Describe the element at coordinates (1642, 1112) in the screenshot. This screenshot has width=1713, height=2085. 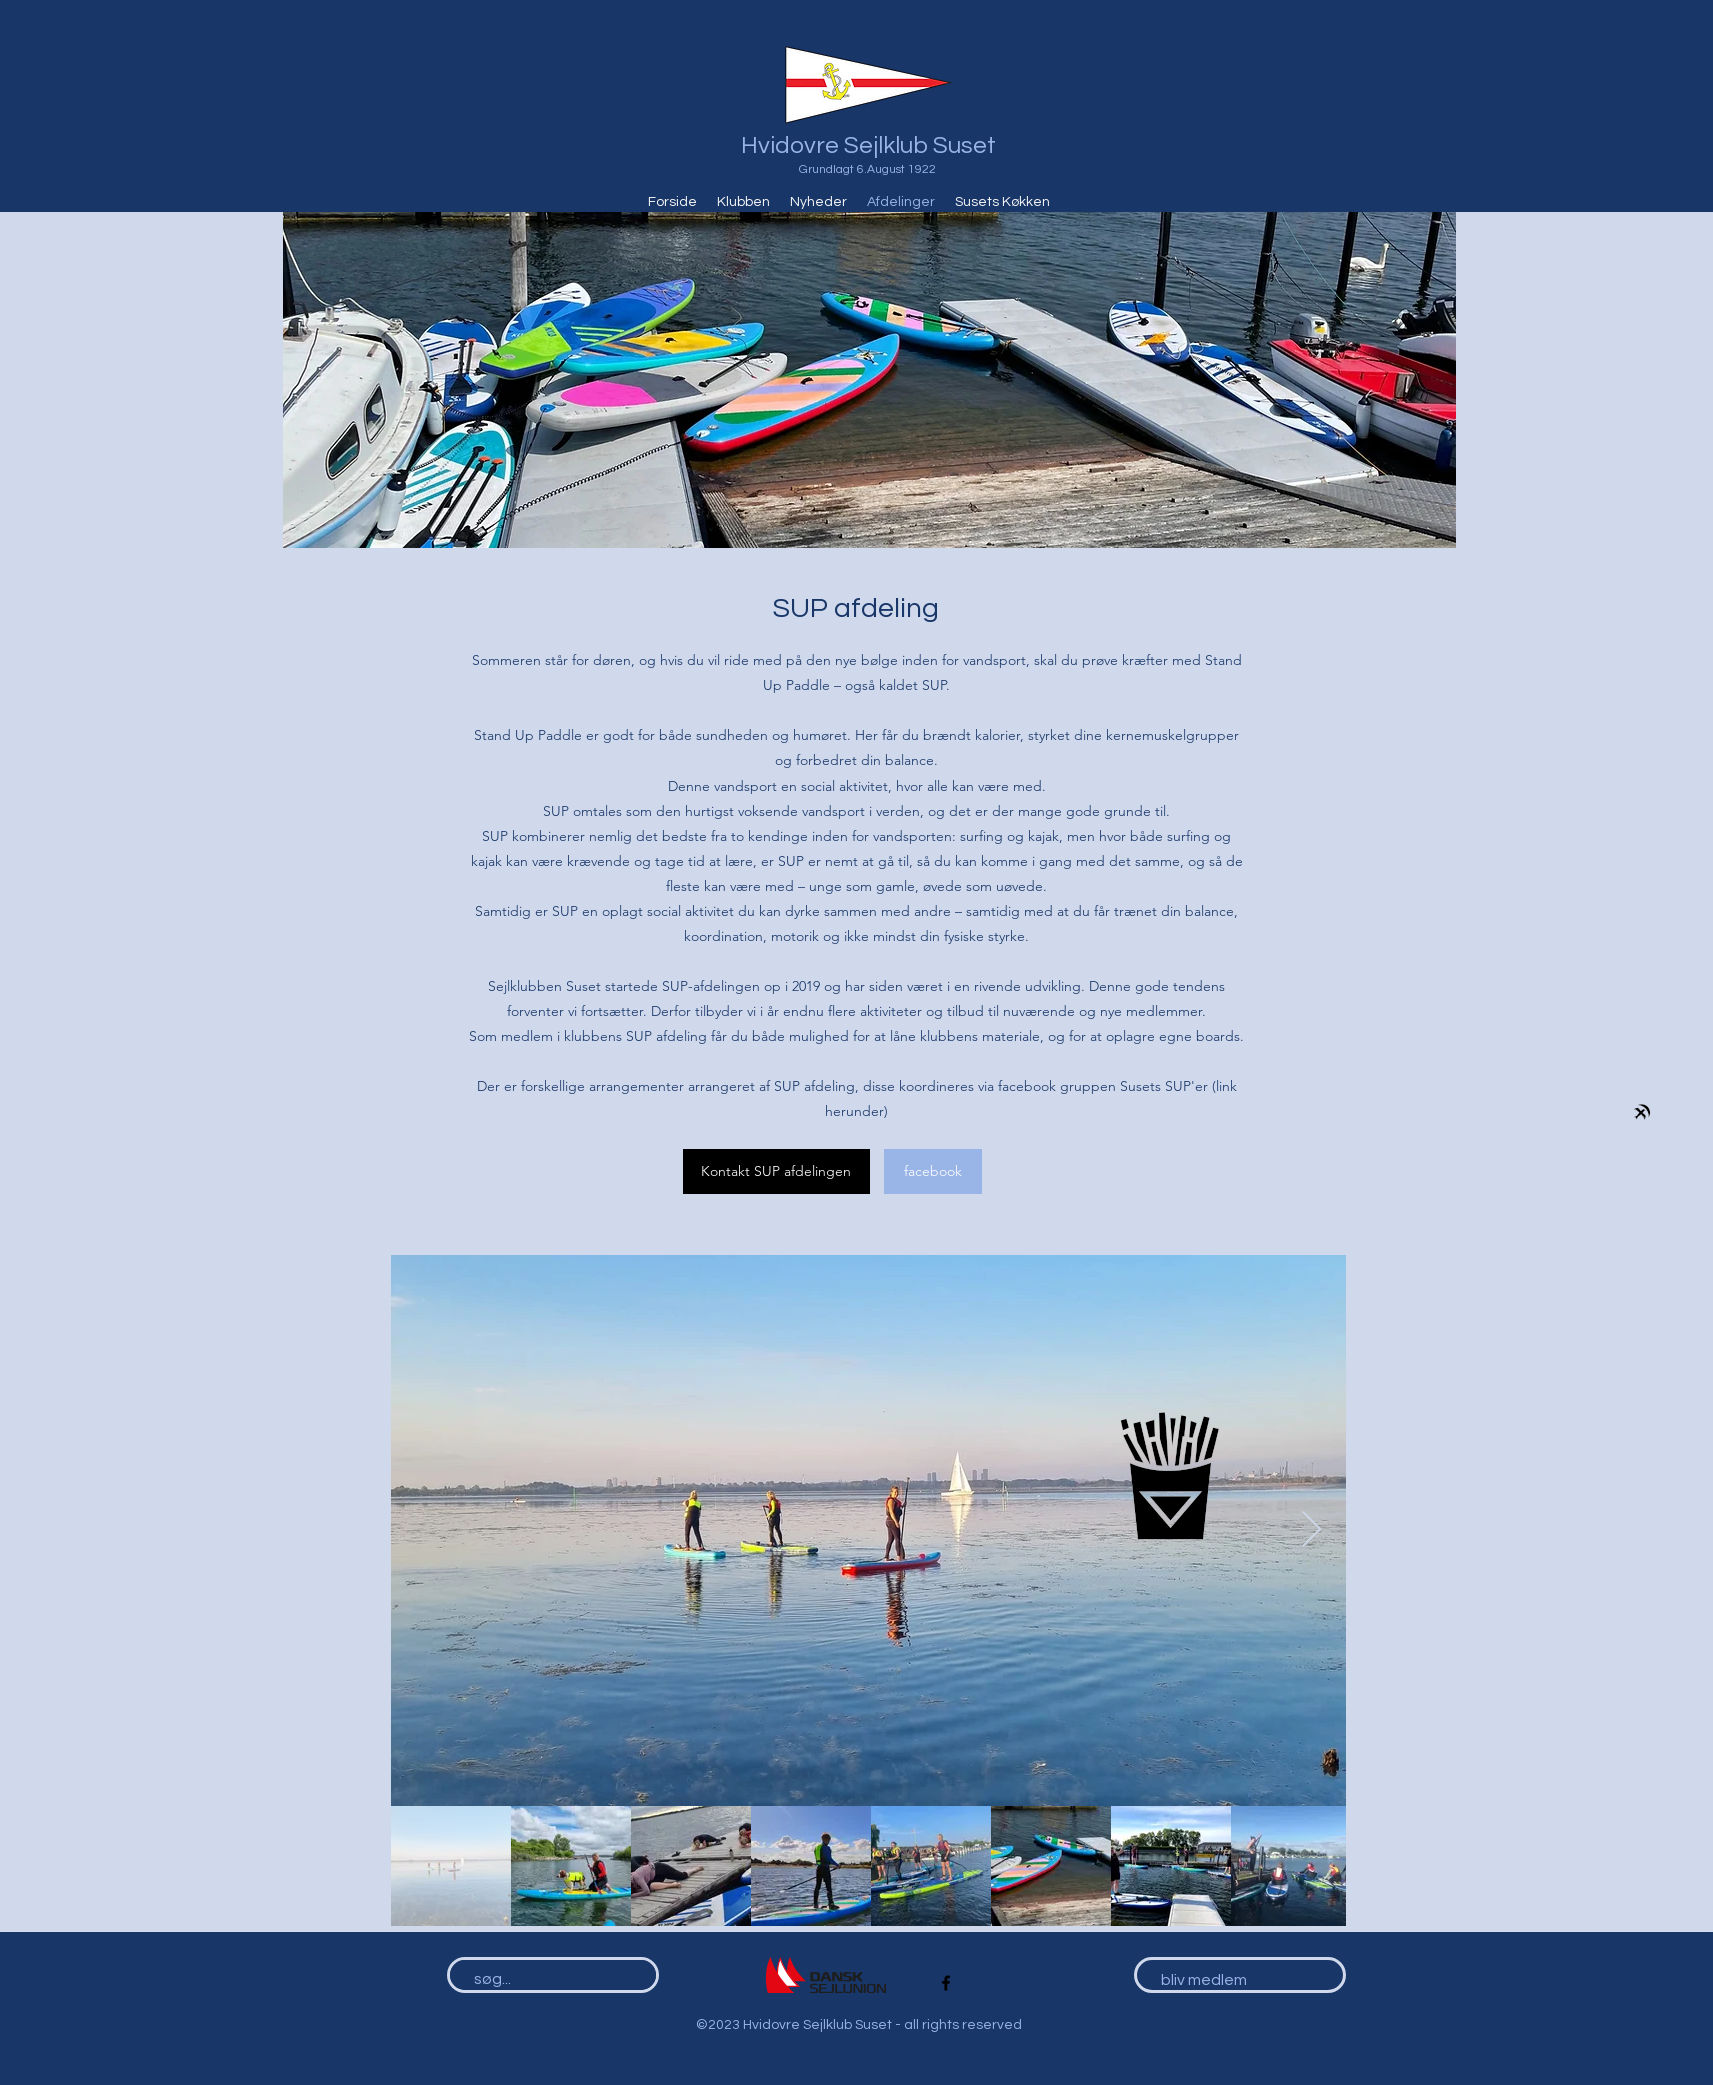
I see `falcon moon game icon or badge` at that location.